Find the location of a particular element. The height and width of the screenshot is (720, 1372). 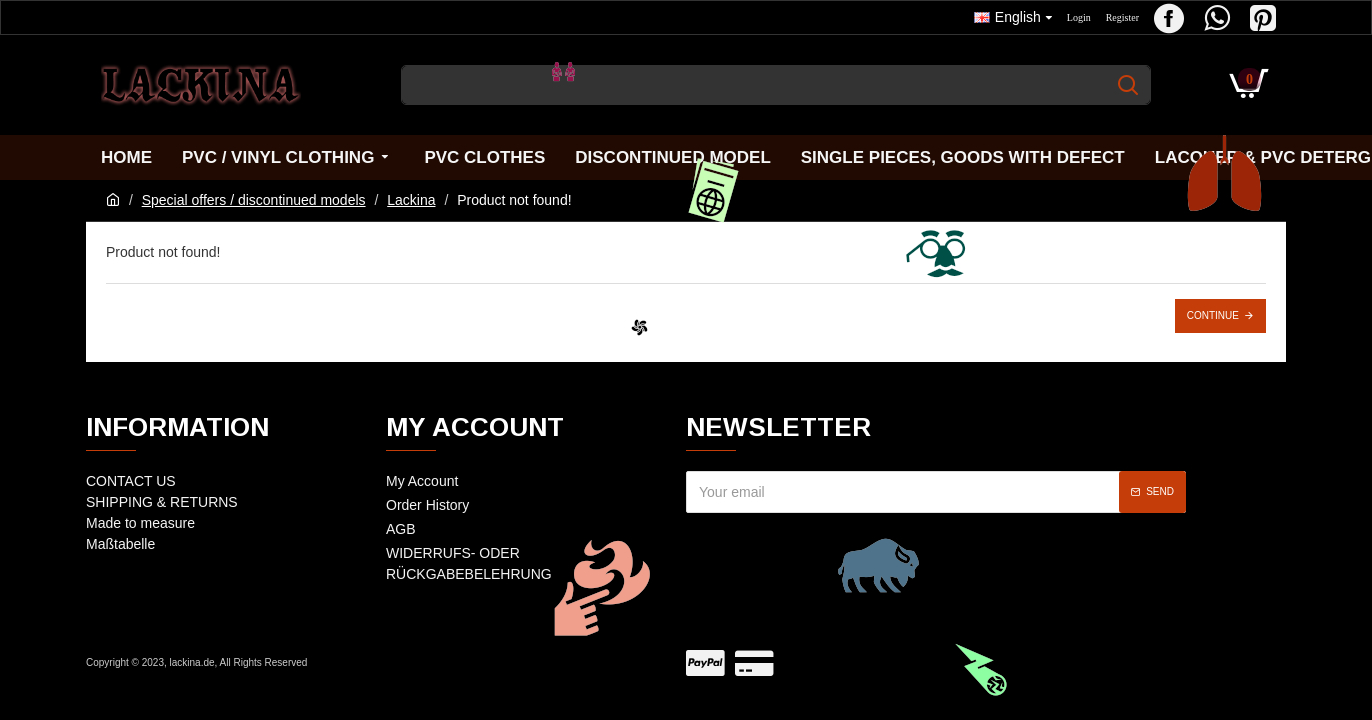

wildlife or nature category indicator is located at coordinates (878, 565).